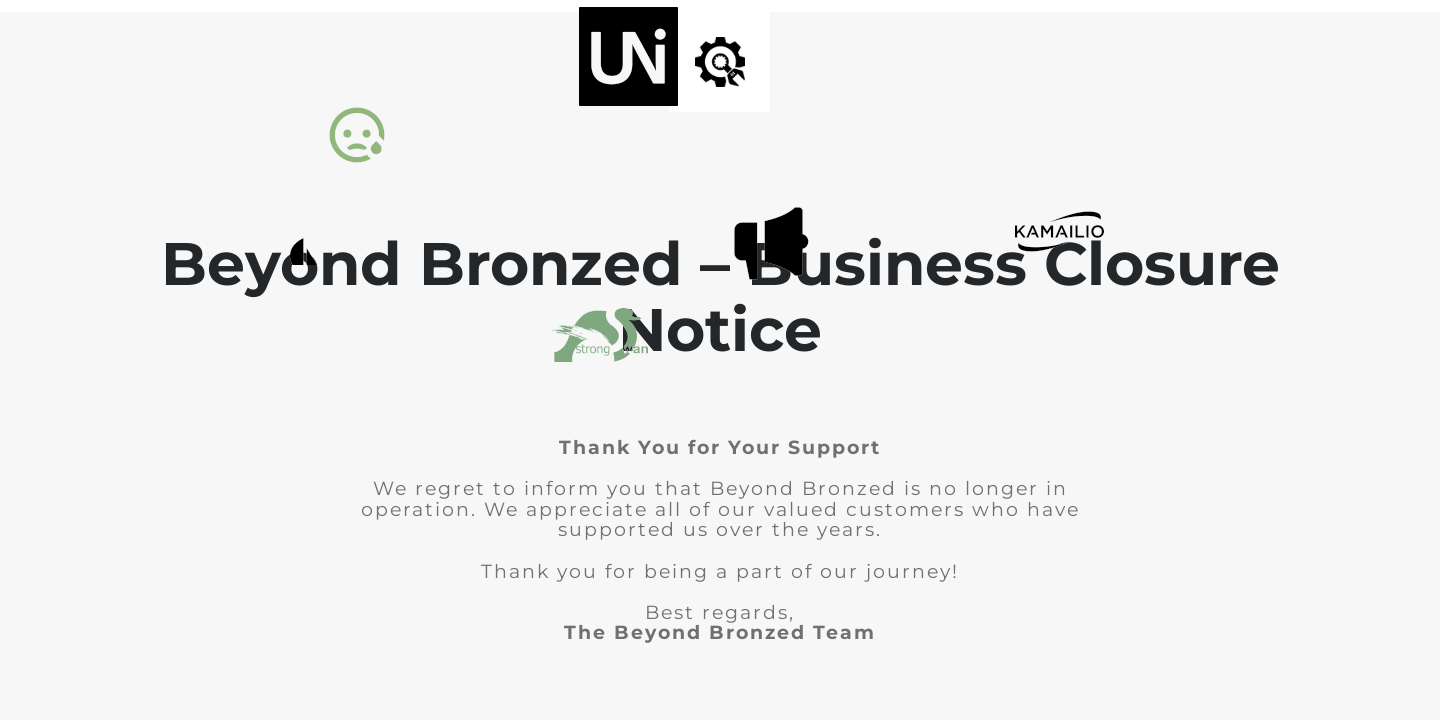  I want to click on sails.js framework logo, so click(303, 251).